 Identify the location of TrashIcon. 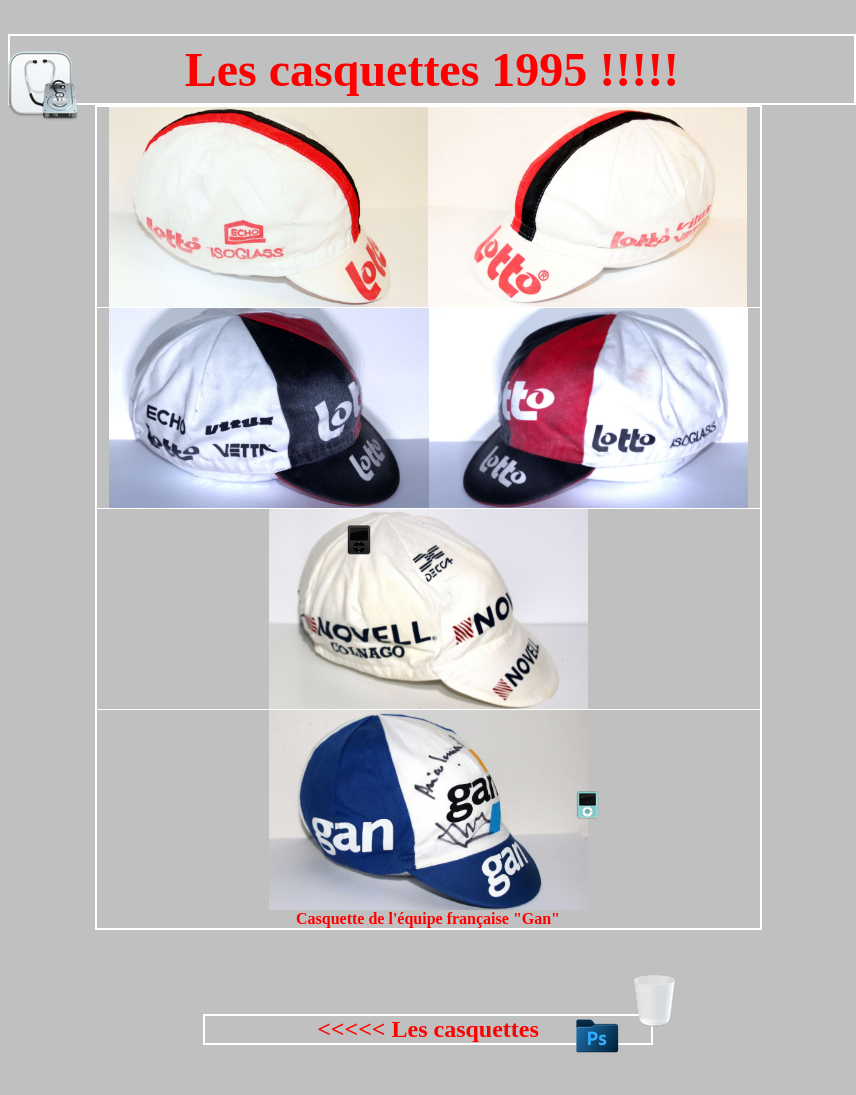
(654, 1000).